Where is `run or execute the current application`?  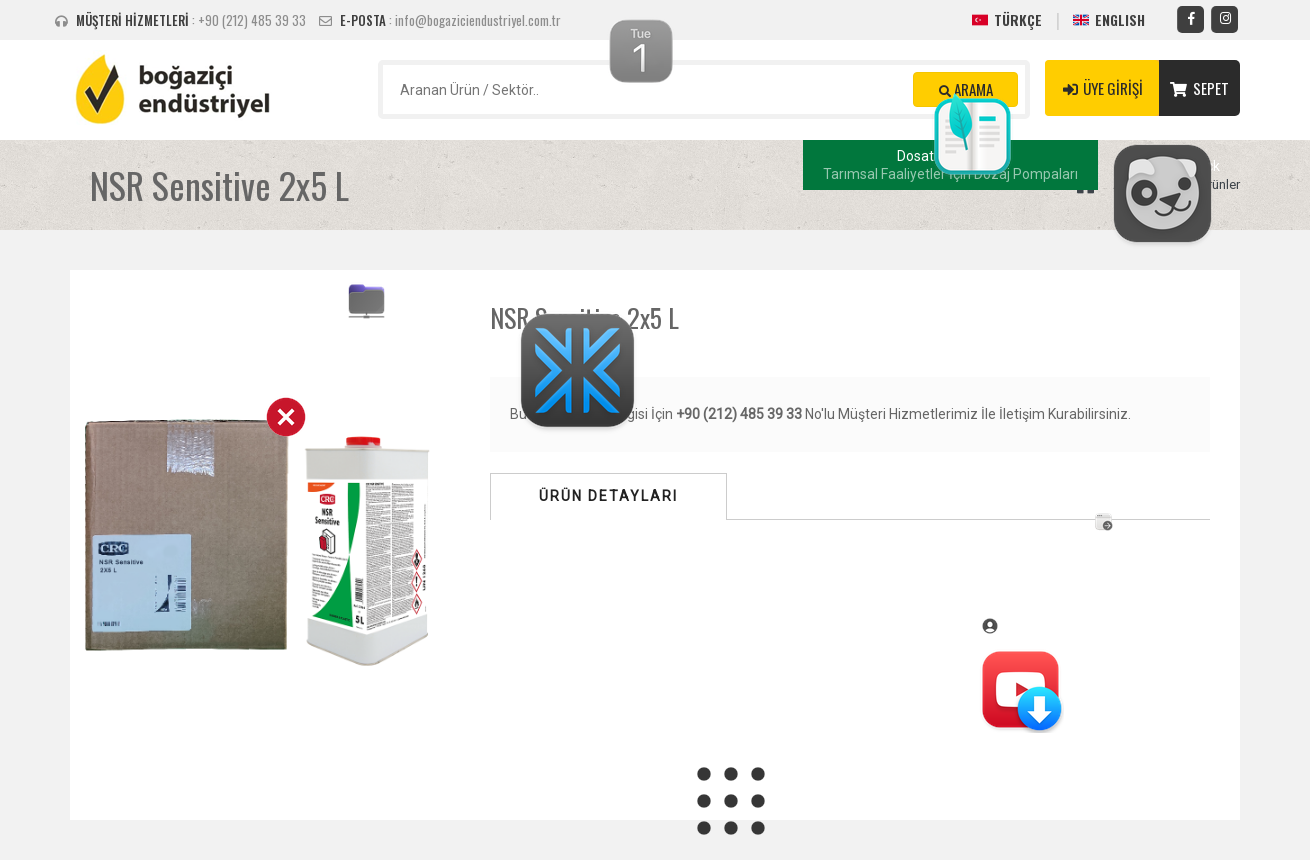
run or execute the current application is located at coordinates (1103, 521).